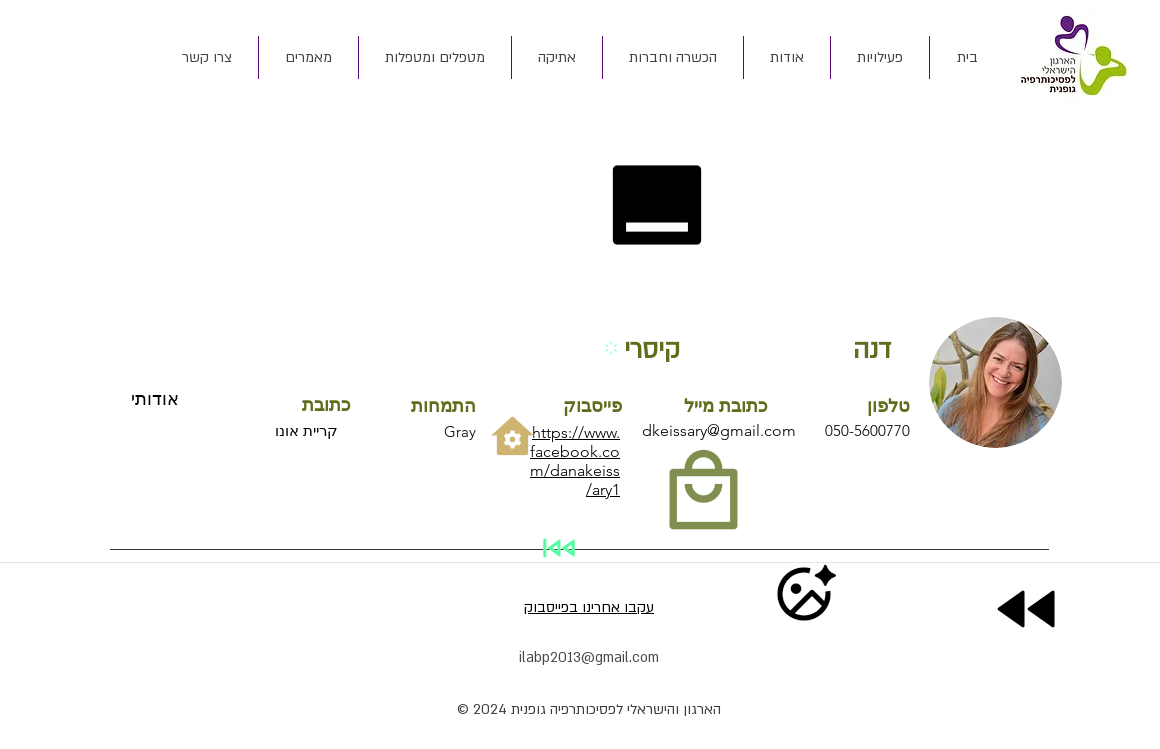 The image size is (1160, 749). I want to click on skip to the beginning of the track, so click(559, 548).